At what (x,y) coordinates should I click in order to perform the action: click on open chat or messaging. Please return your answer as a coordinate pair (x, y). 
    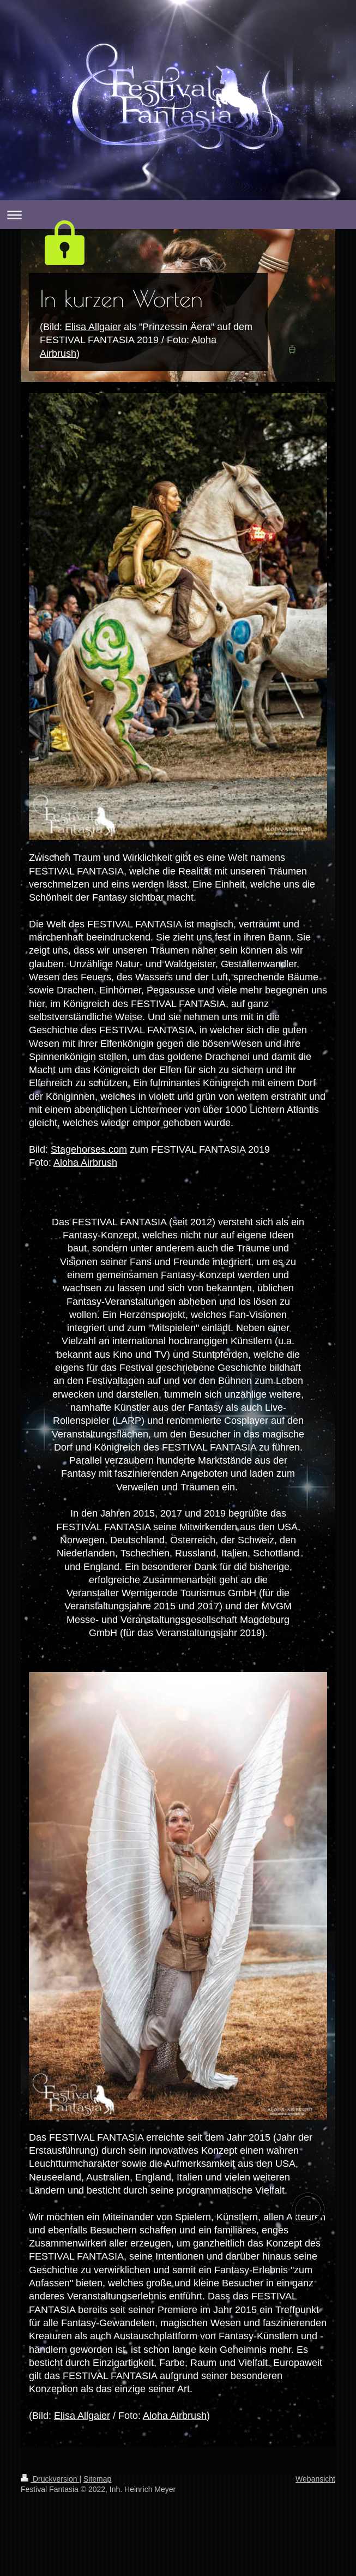
    Looking at the image, I should click on (307, 2209).